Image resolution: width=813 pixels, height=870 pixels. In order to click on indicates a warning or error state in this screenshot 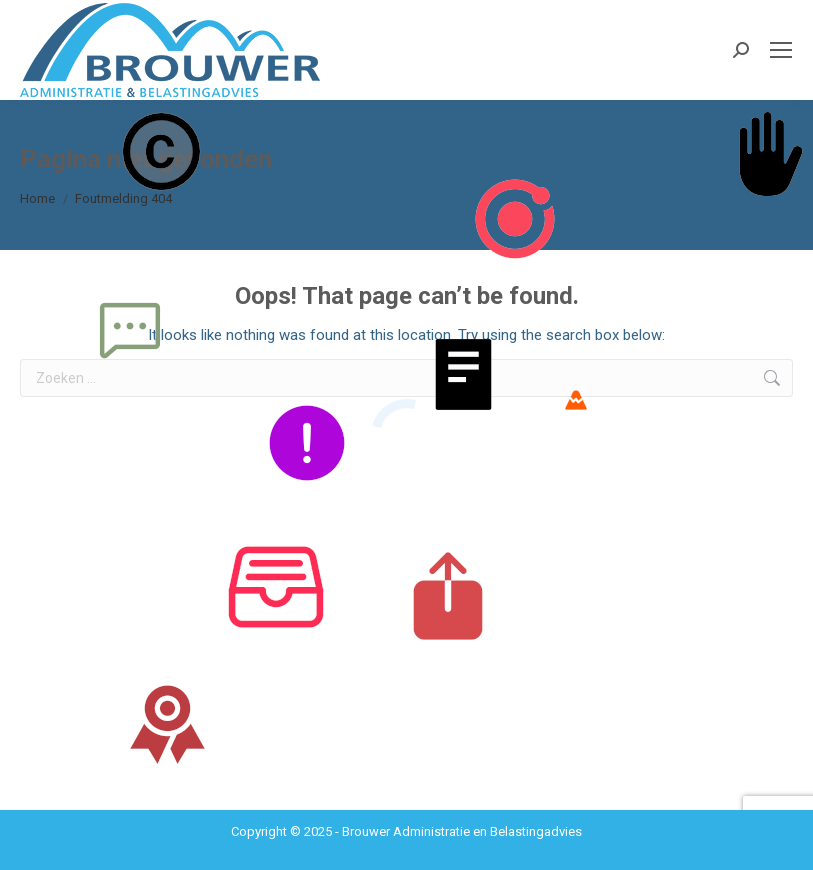, I will do `click(307, 443)`.